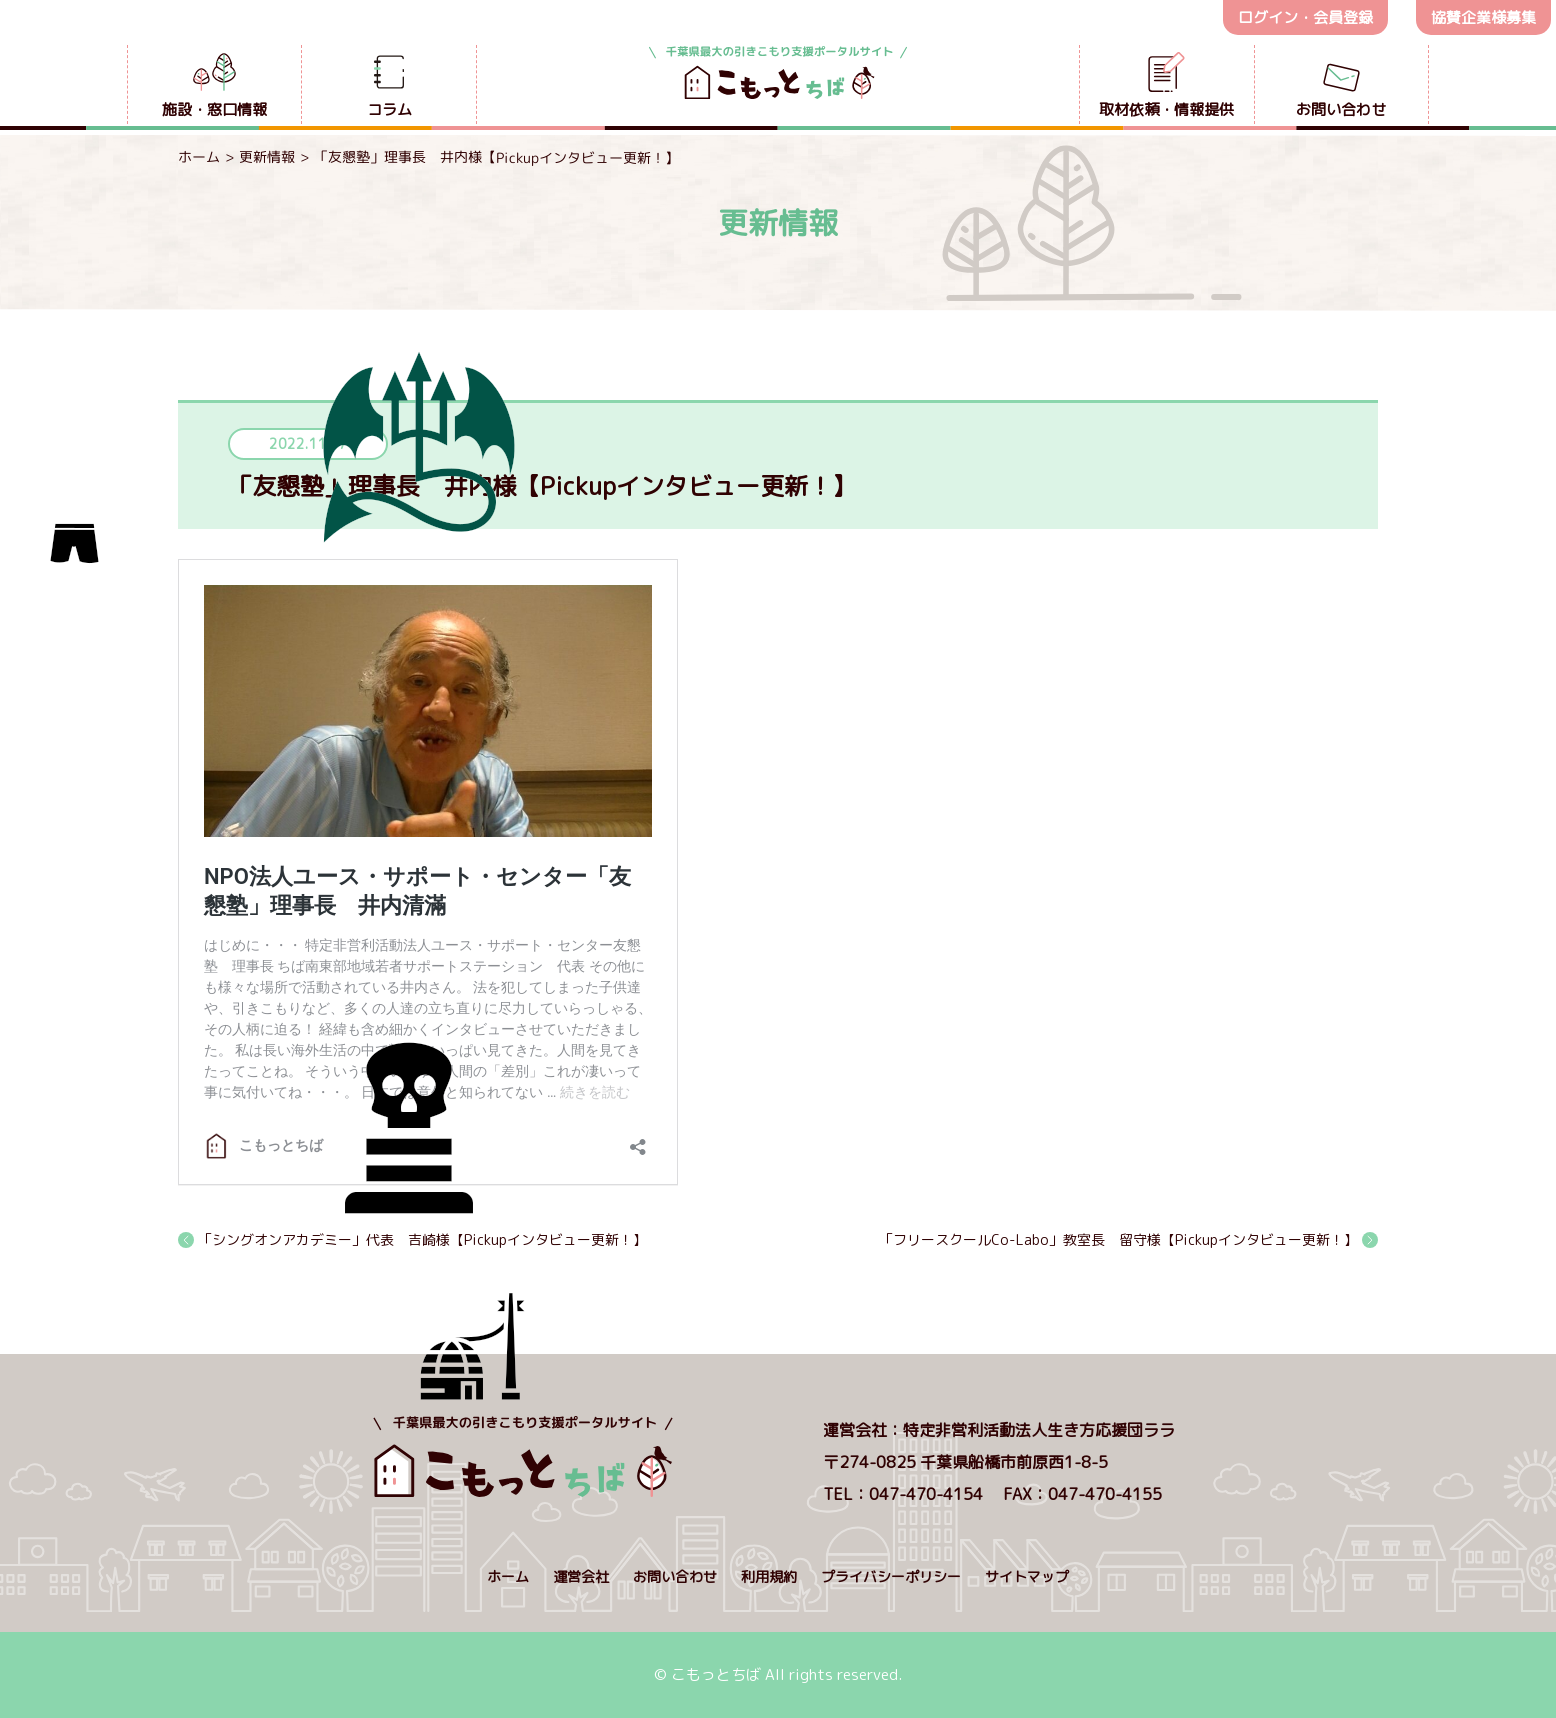  What do you see at coordinates (418, 446) in the screenshot?
I see `select a devil or demon character` at bounding box center [418, 446].